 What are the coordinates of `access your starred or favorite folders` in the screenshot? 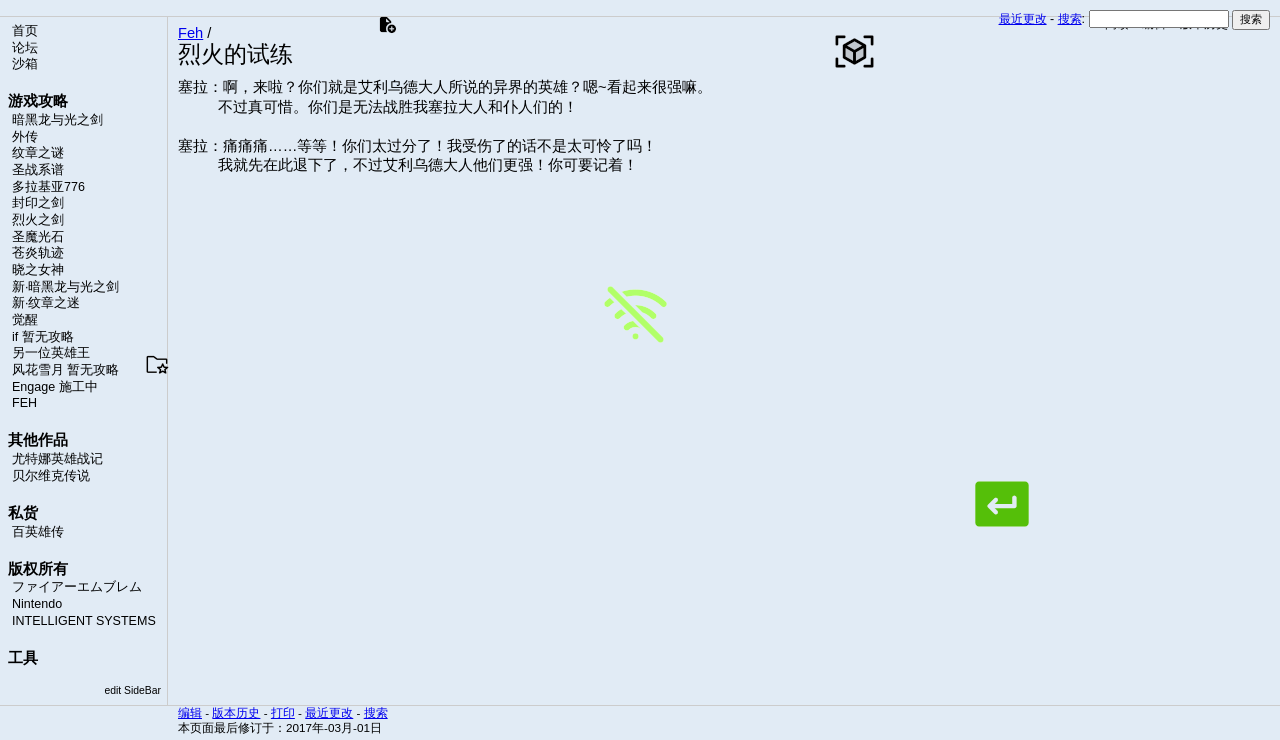 It's located at (157, 364).